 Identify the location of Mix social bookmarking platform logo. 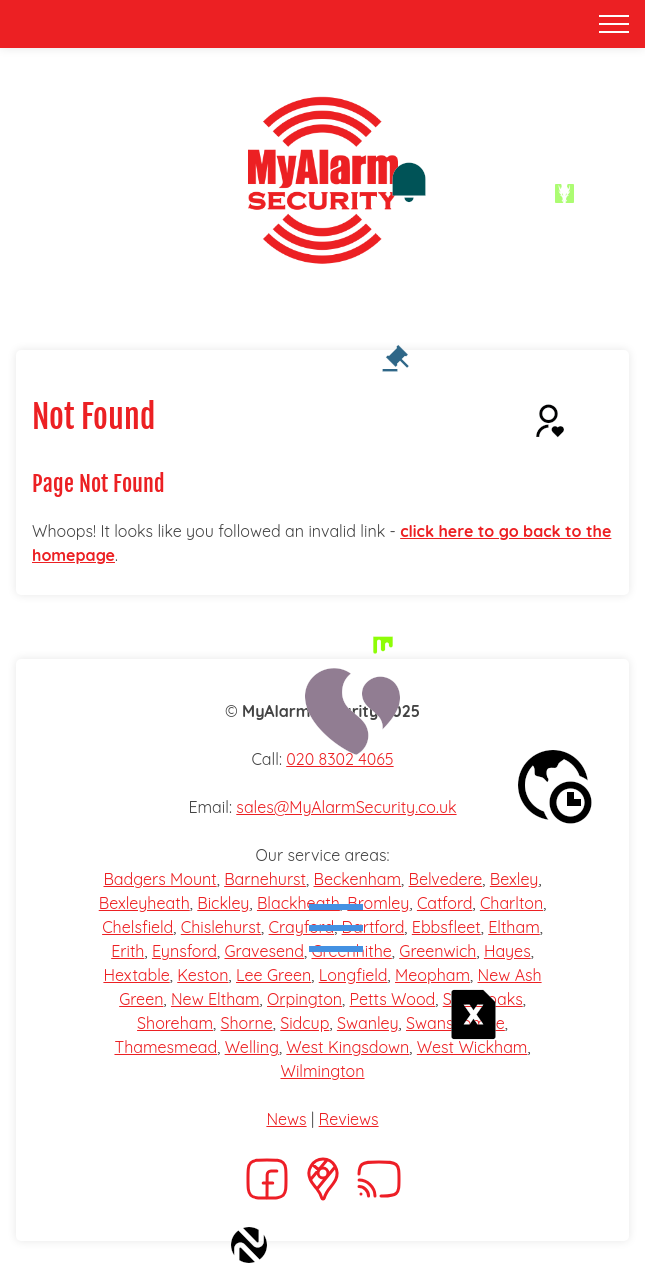
(383, 645).